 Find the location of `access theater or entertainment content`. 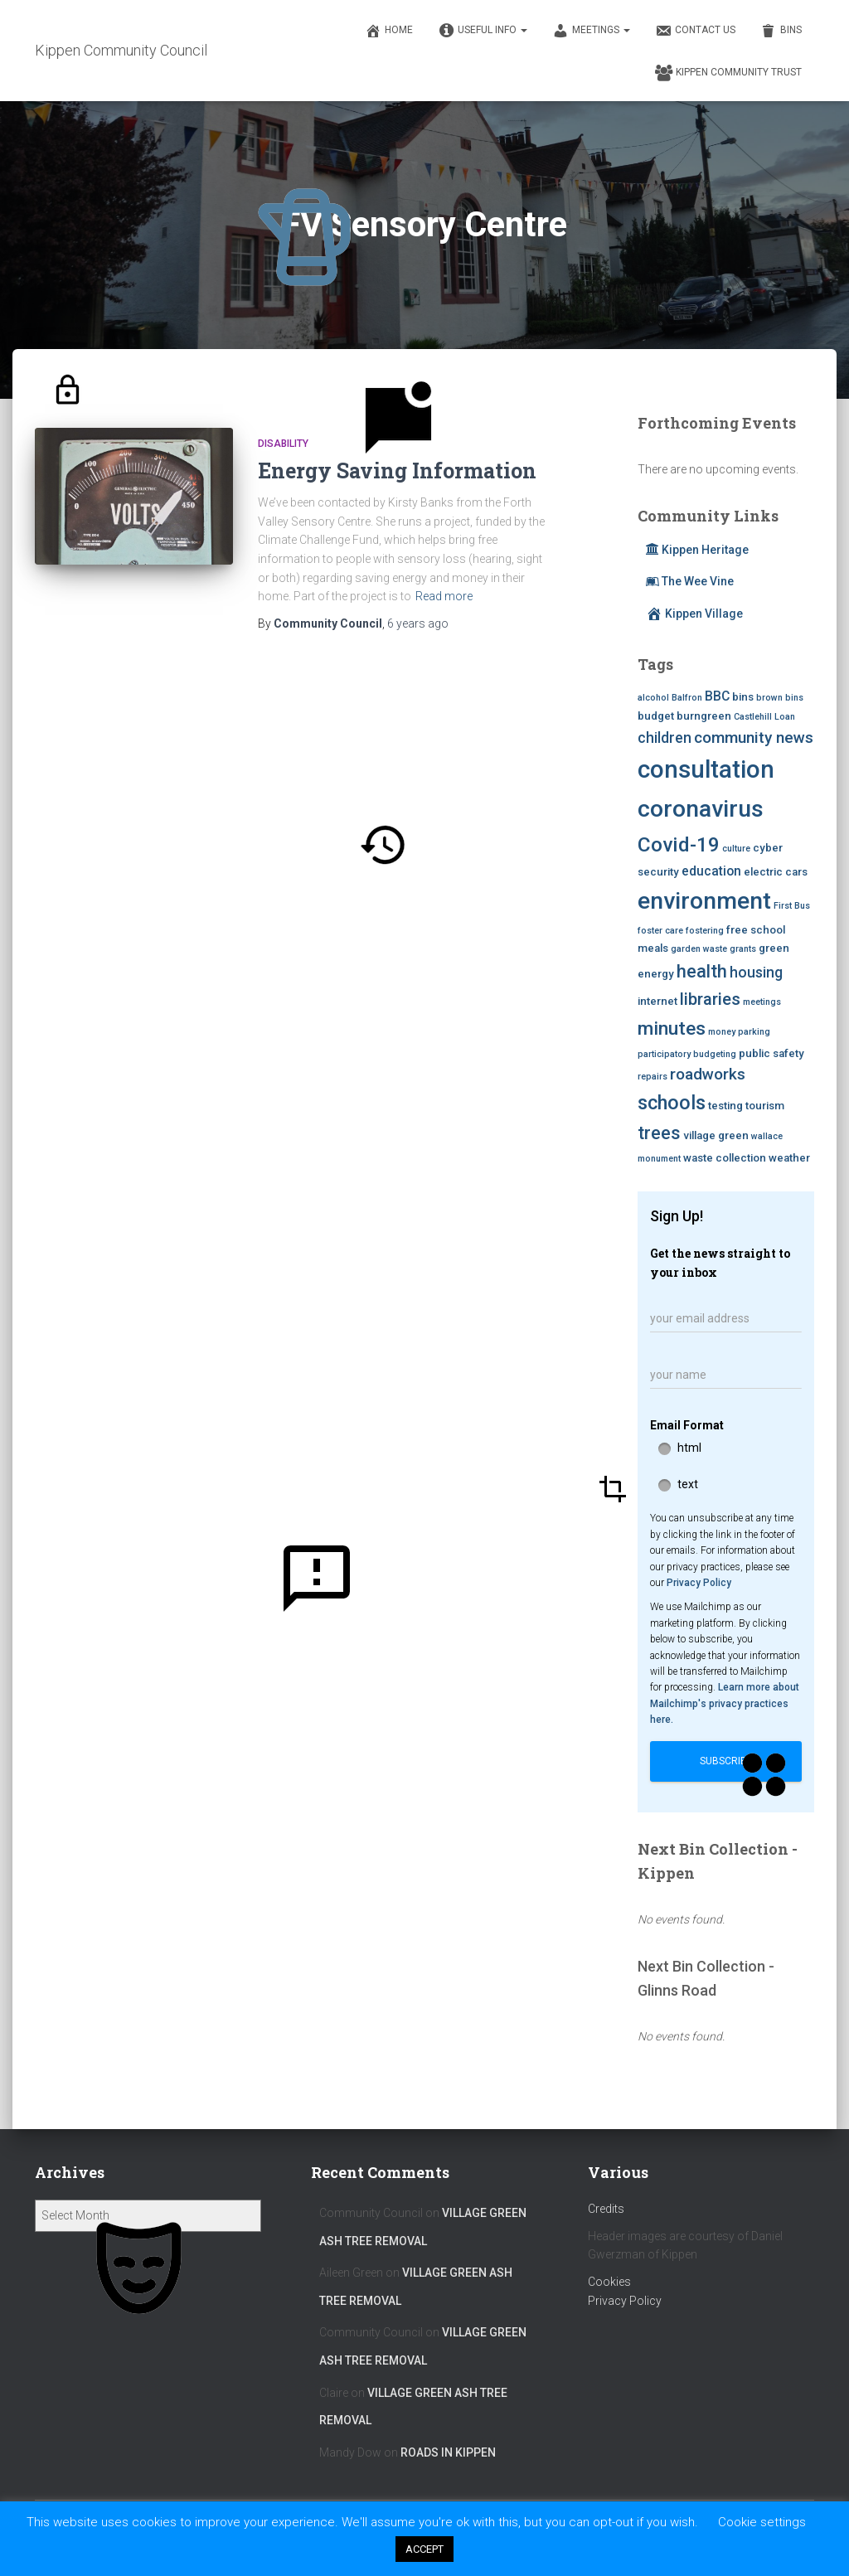

access theater or entertainment content is located at coordinates (138, 2264).